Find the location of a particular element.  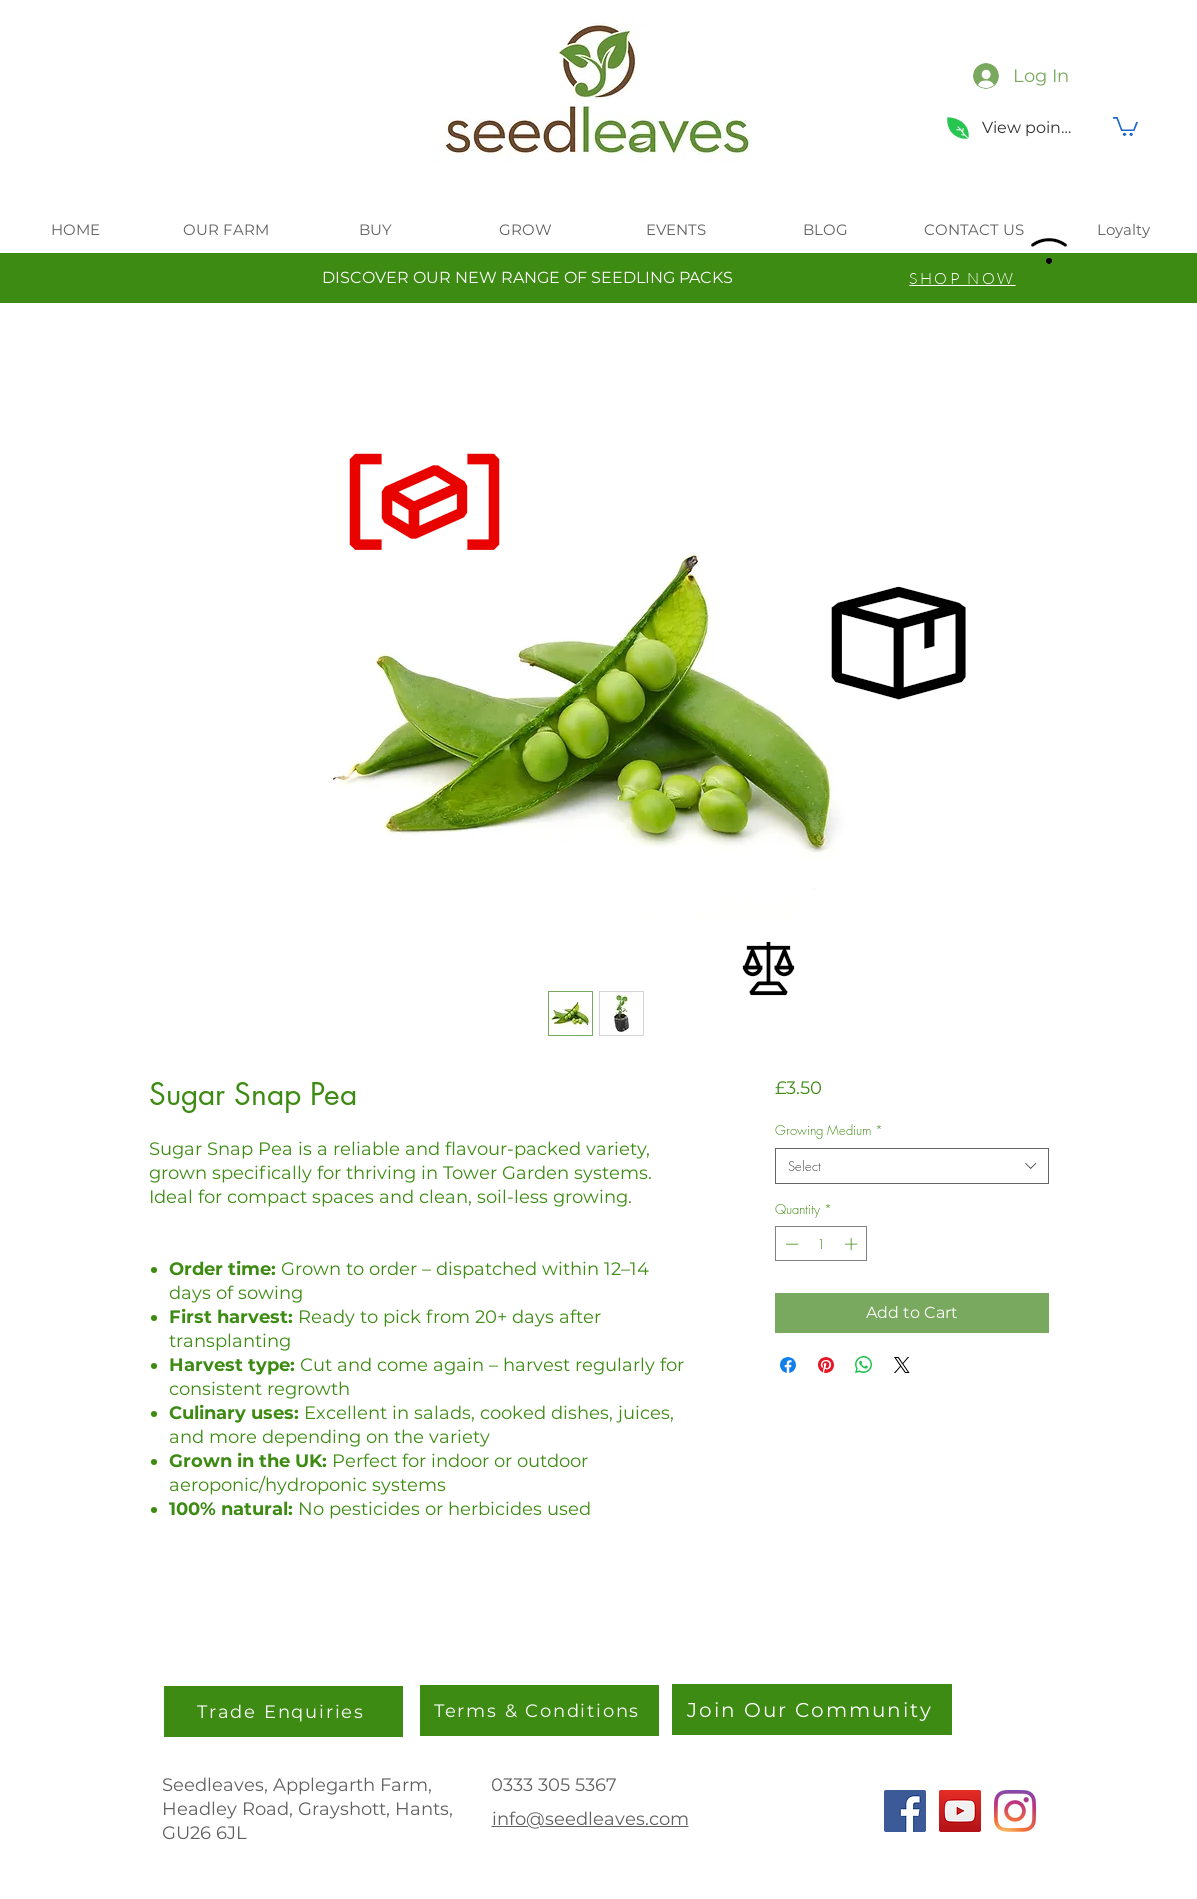

view variable symbol in code editor is located at coordinates (424, 496).